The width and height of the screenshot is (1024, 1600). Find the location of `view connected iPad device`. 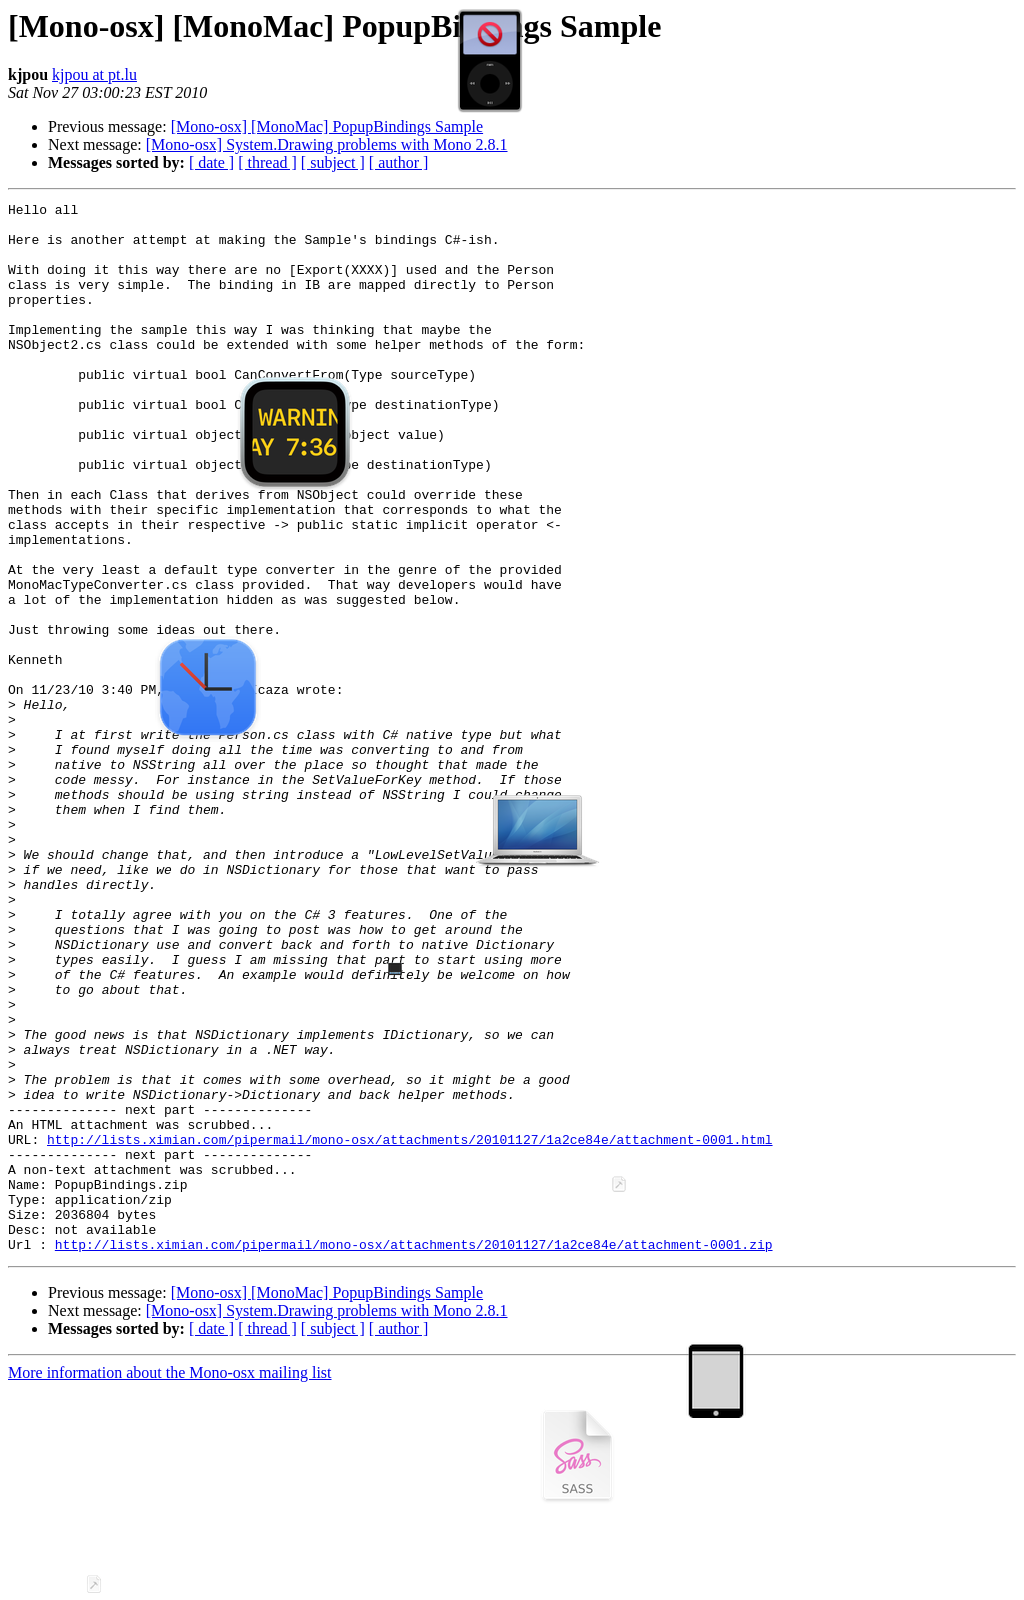

view connected iPad device is located at coordinates (716, 1380).